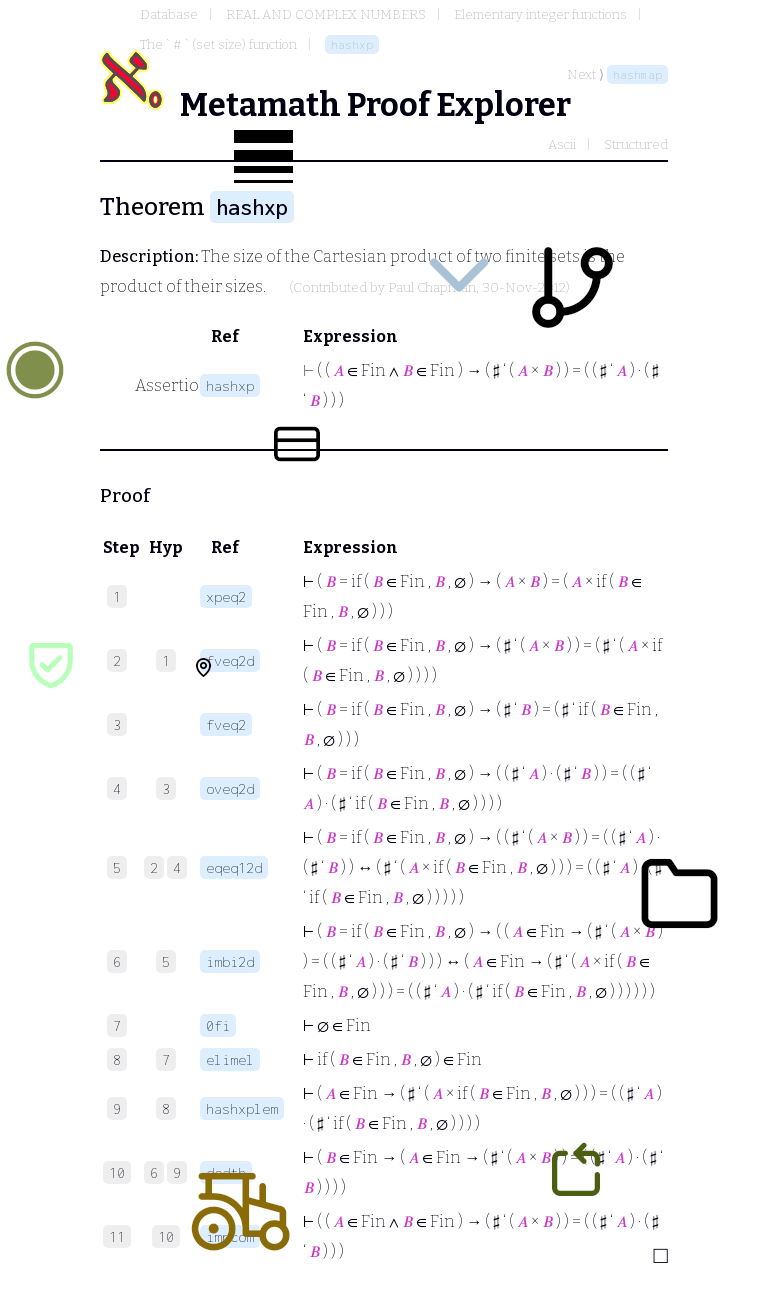 The width and height of the screenshot is (768, 1300). I want to click on open folder to view files, so click(679, 893).